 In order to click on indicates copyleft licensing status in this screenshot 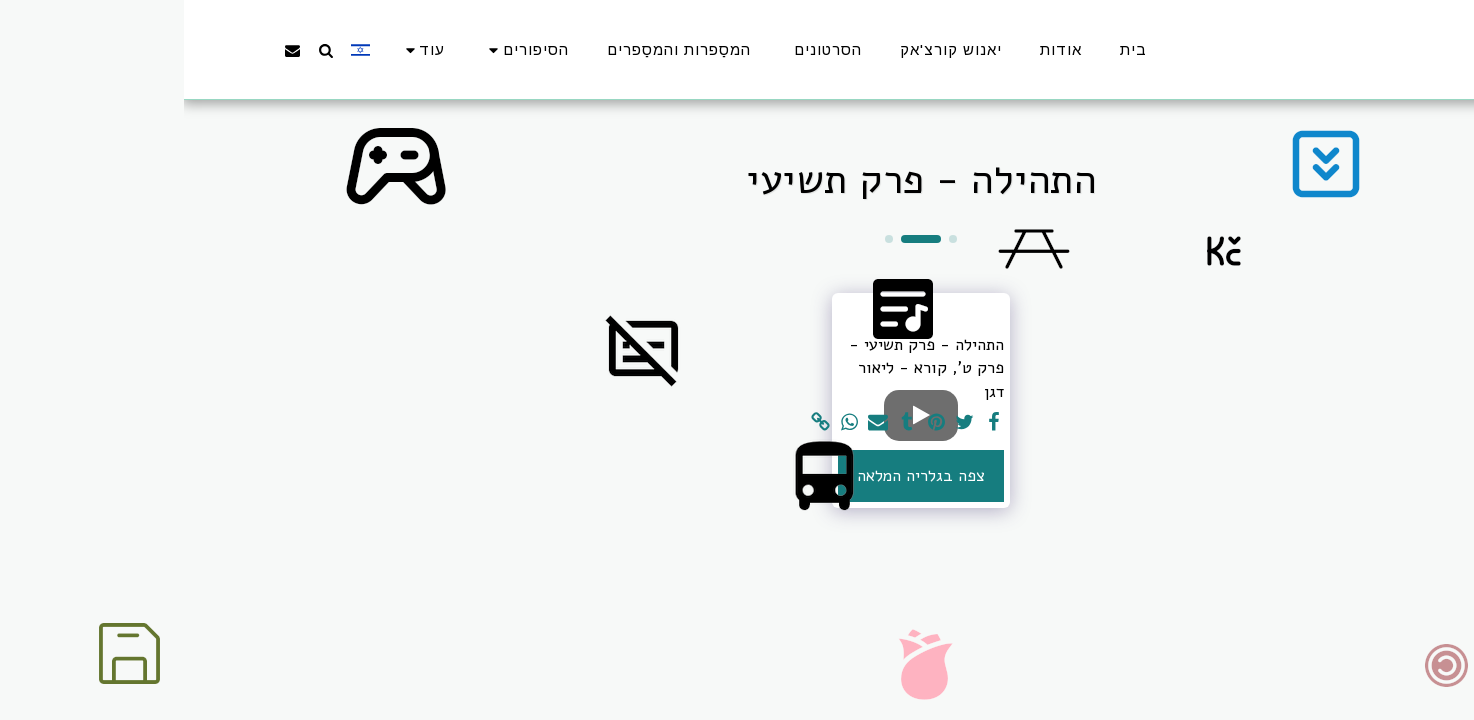, I will do `click(1446, 665)`.